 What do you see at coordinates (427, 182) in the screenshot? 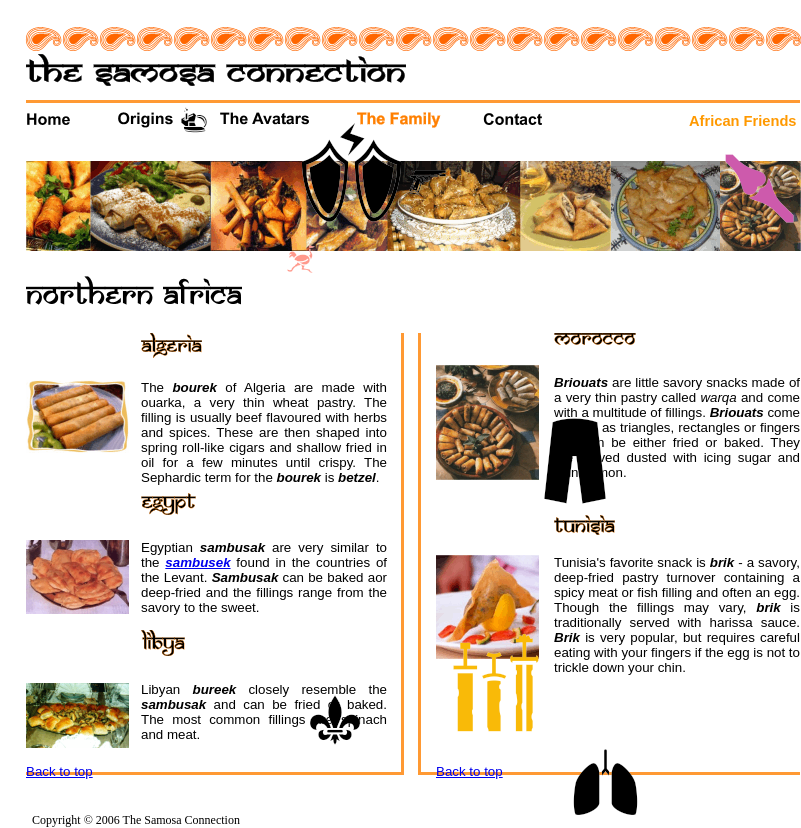
I see `select handgun weapon in game inventory` at bounding box center [427, 182].